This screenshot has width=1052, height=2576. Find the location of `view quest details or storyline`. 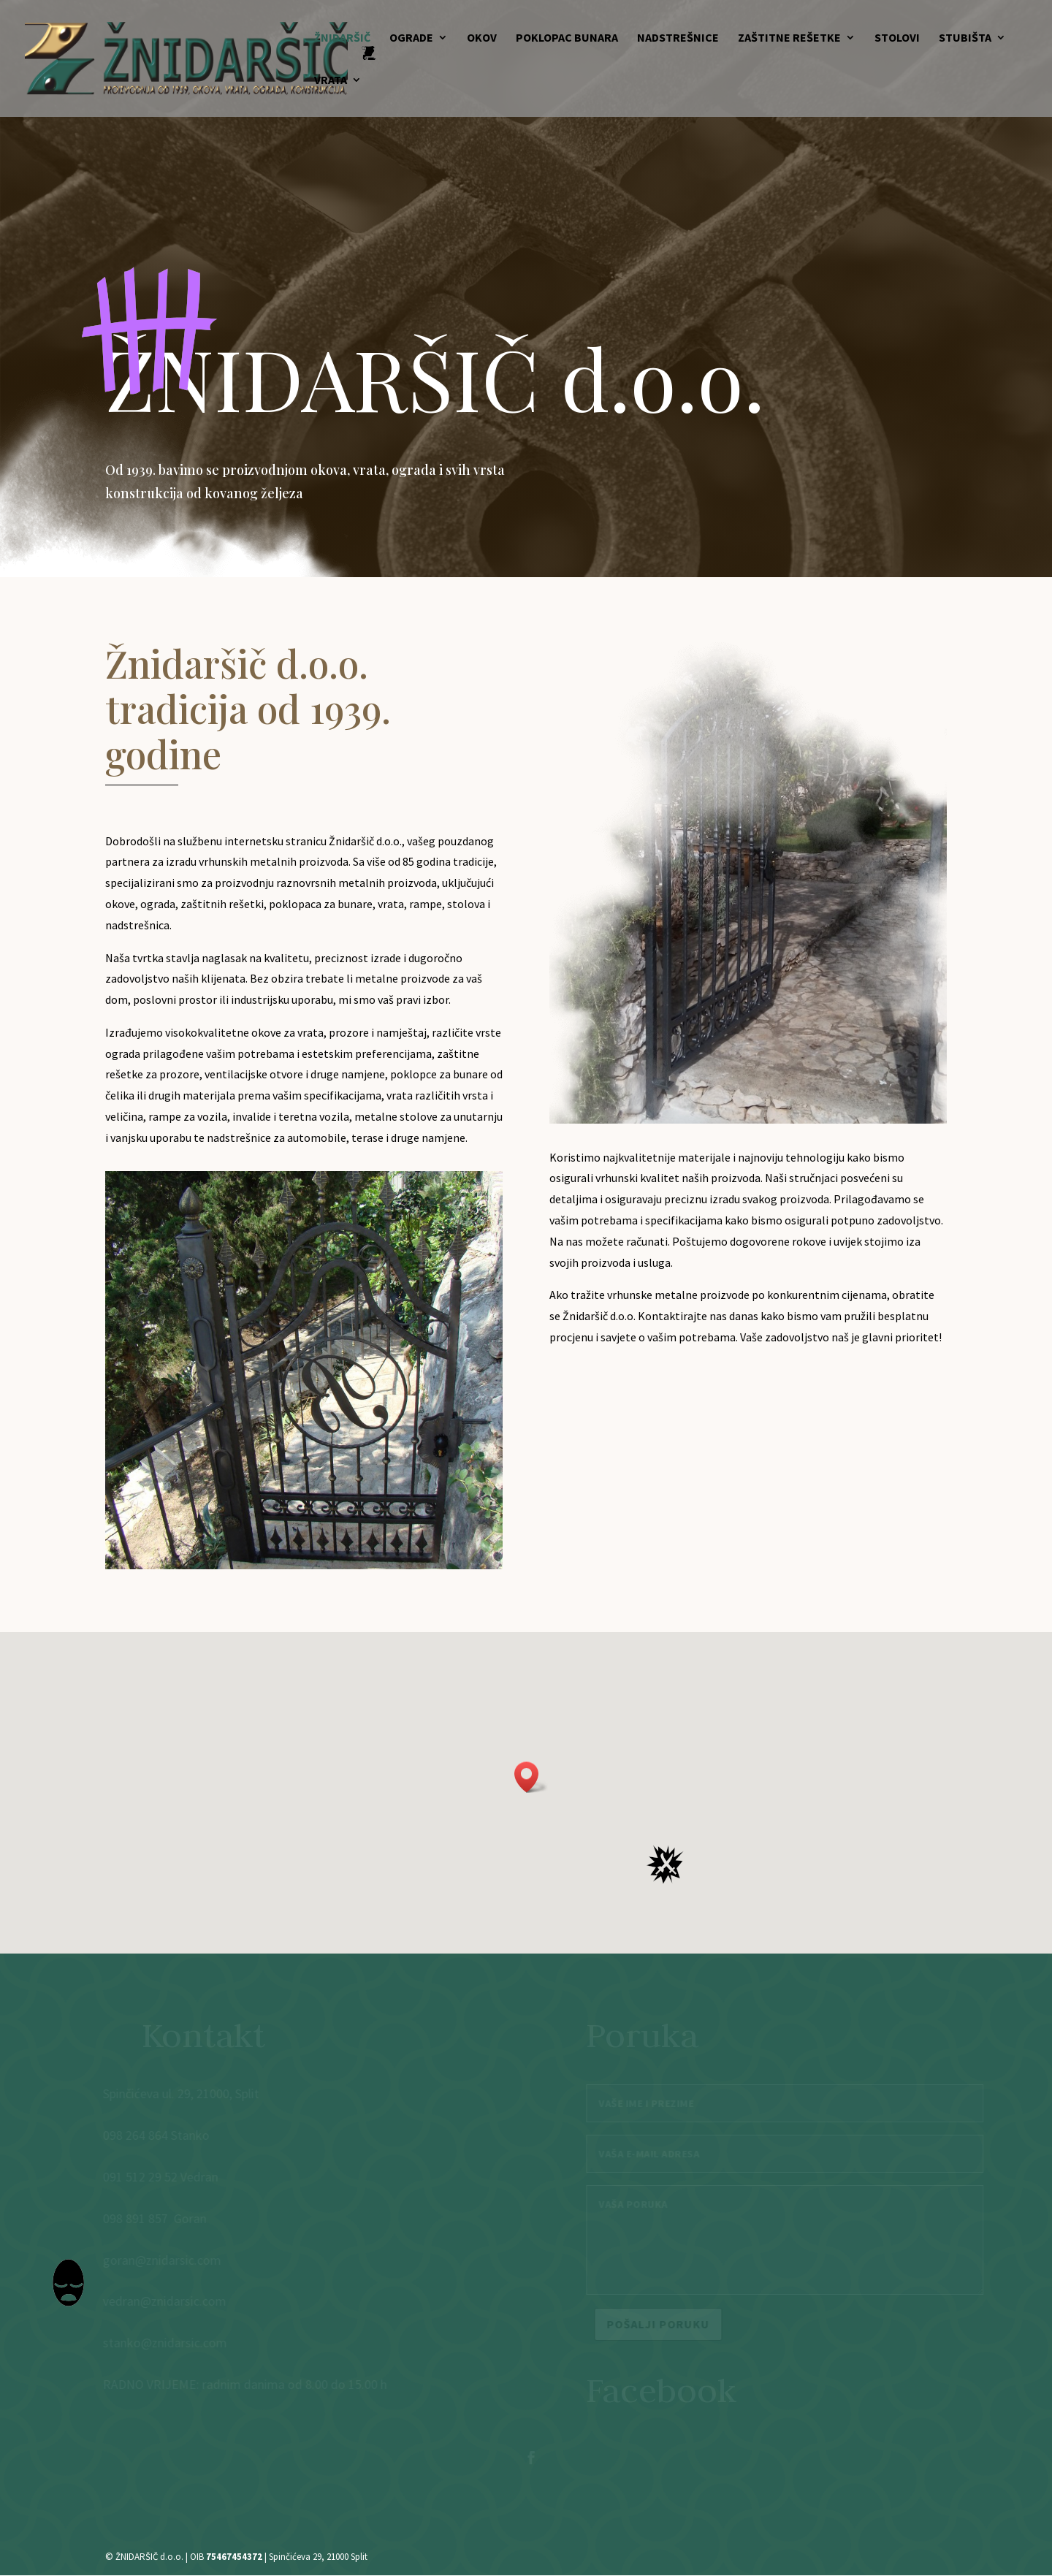

view quest details or storyline is located at coordinates (368, 53).